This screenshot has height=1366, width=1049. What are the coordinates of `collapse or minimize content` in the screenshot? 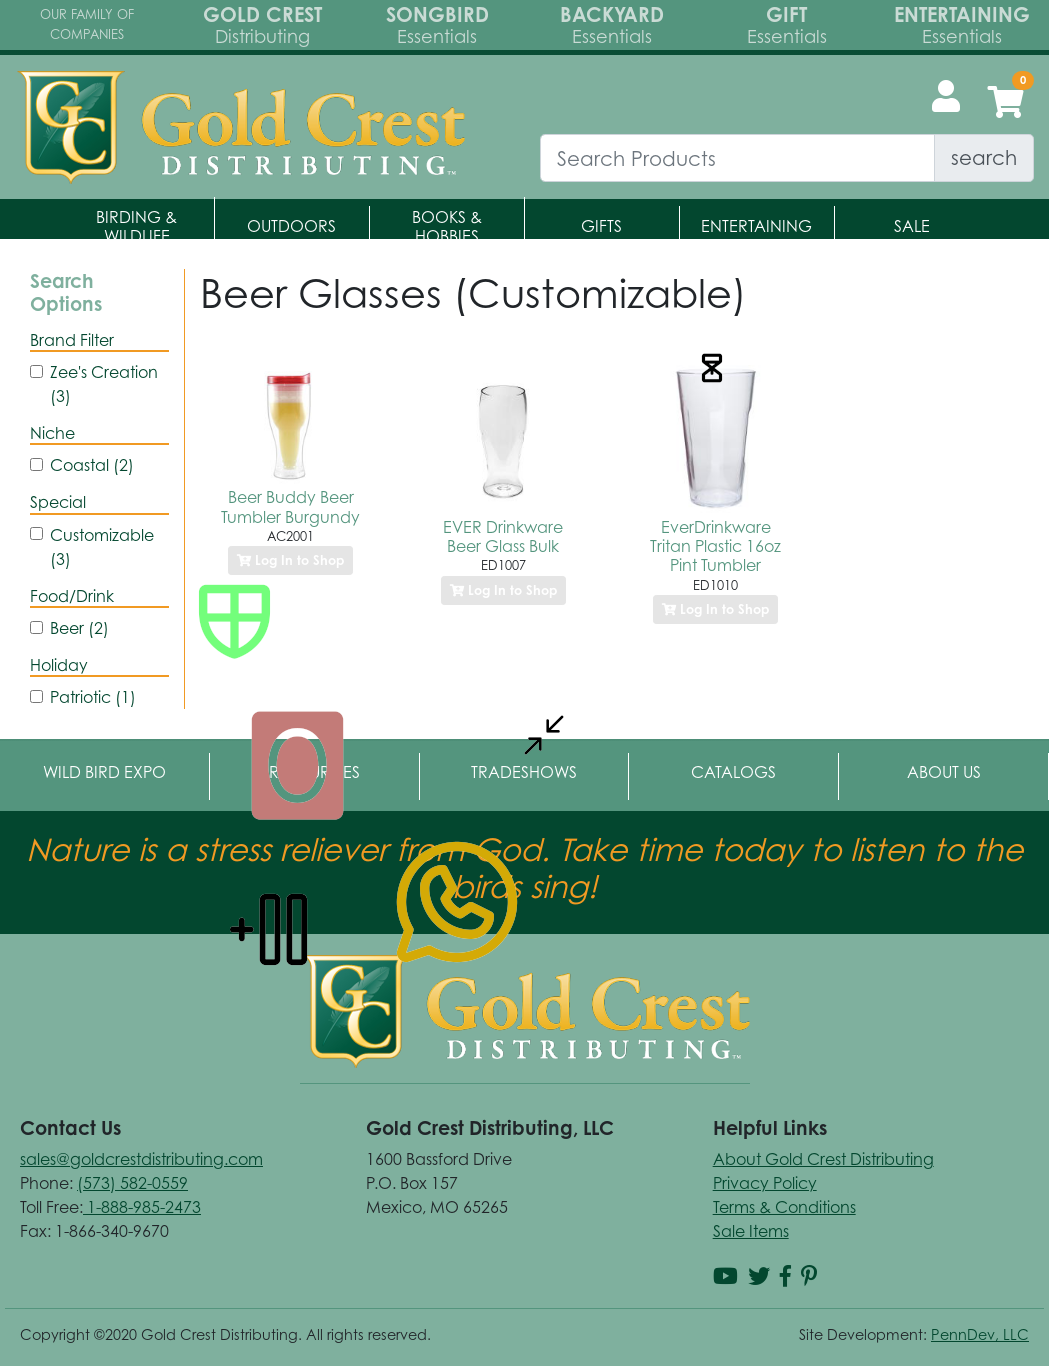 It's located at (544, 735).